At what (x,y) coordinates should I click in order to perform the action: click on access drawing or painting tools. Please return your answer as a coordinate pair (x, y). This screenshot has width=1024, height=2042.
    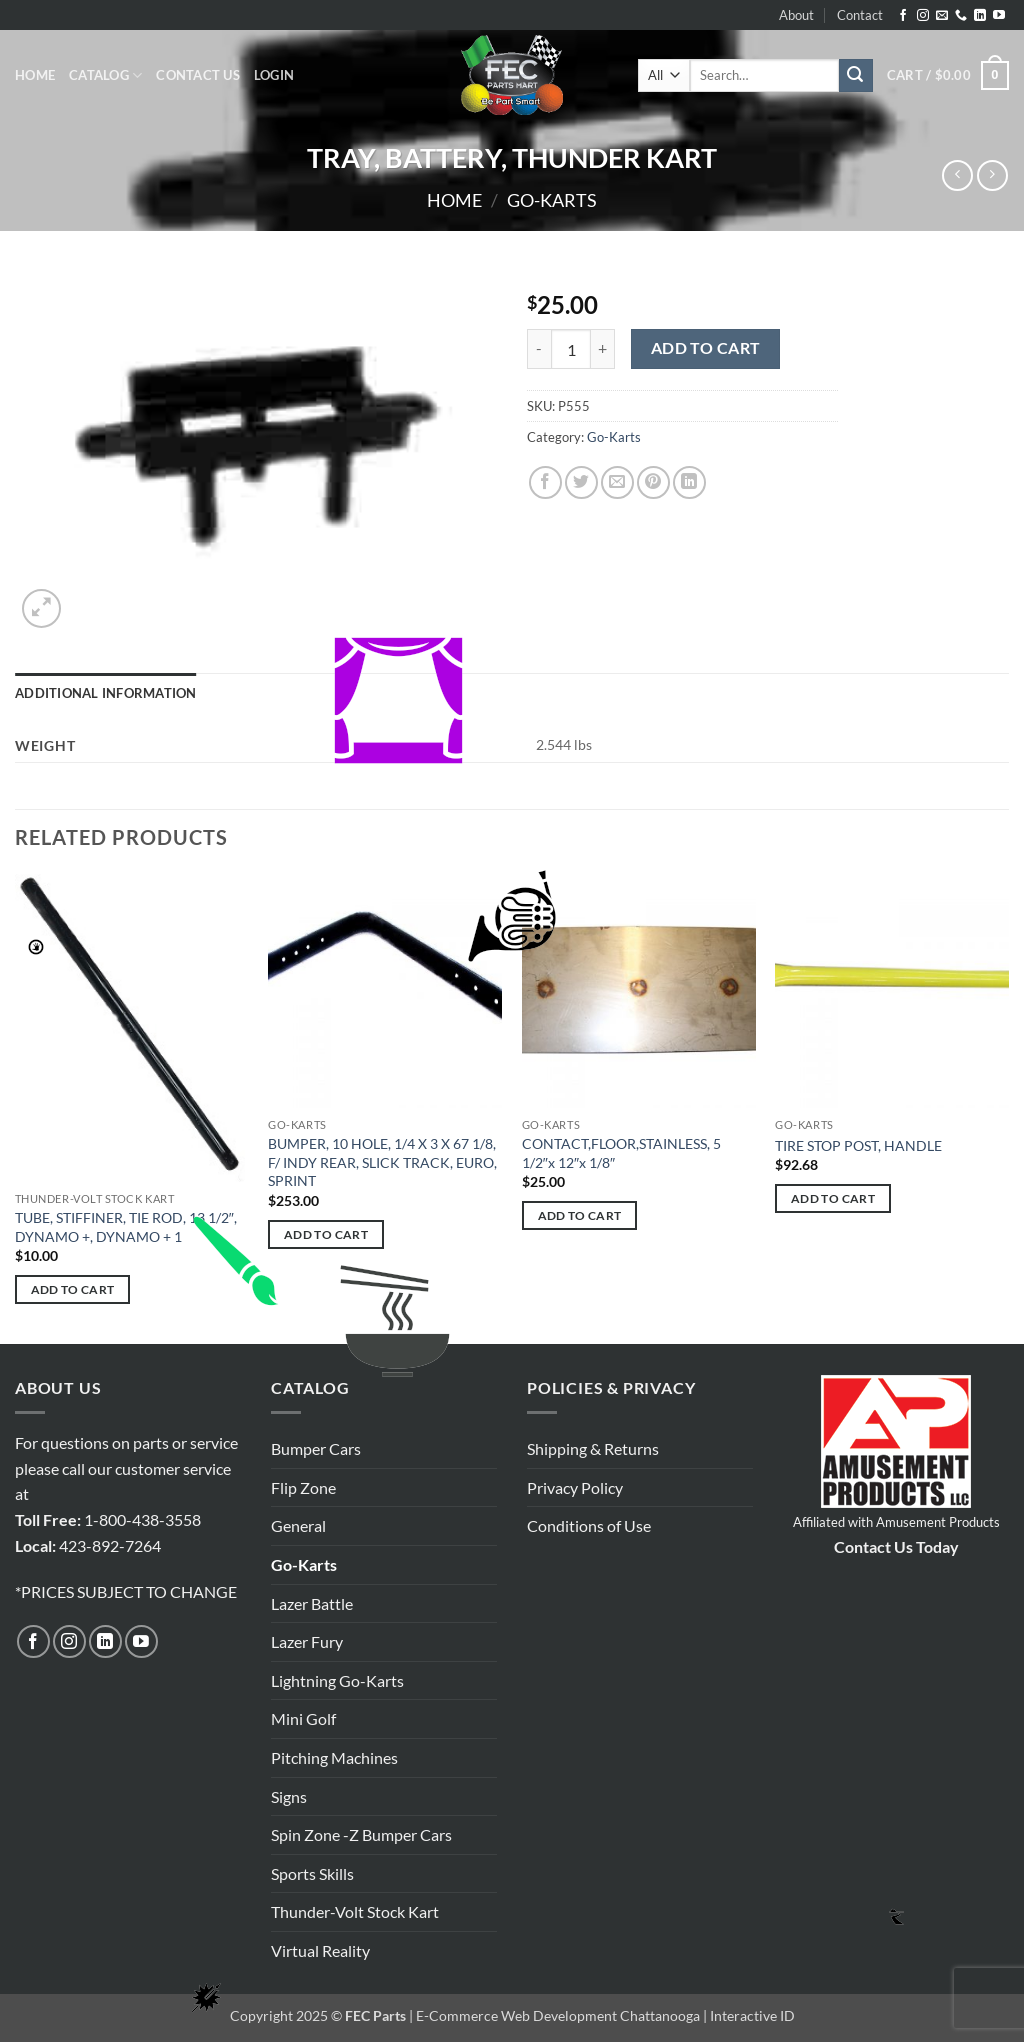
    Looking at the image, I should click on (236, 1261).